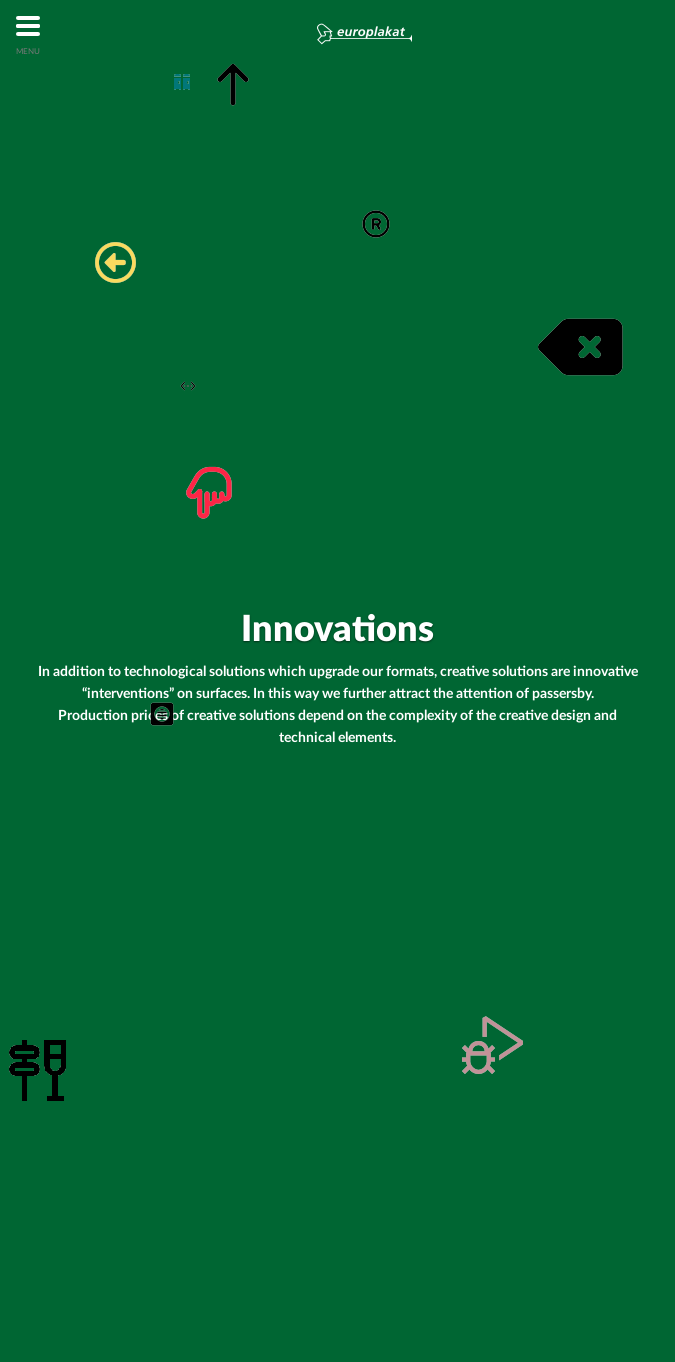 Image resolution: width=675 pixels, height=1362 pixels. Describe the element at coordinates (209, 491) in the screenshot. I see `scroll down or swipe downward` at that location.